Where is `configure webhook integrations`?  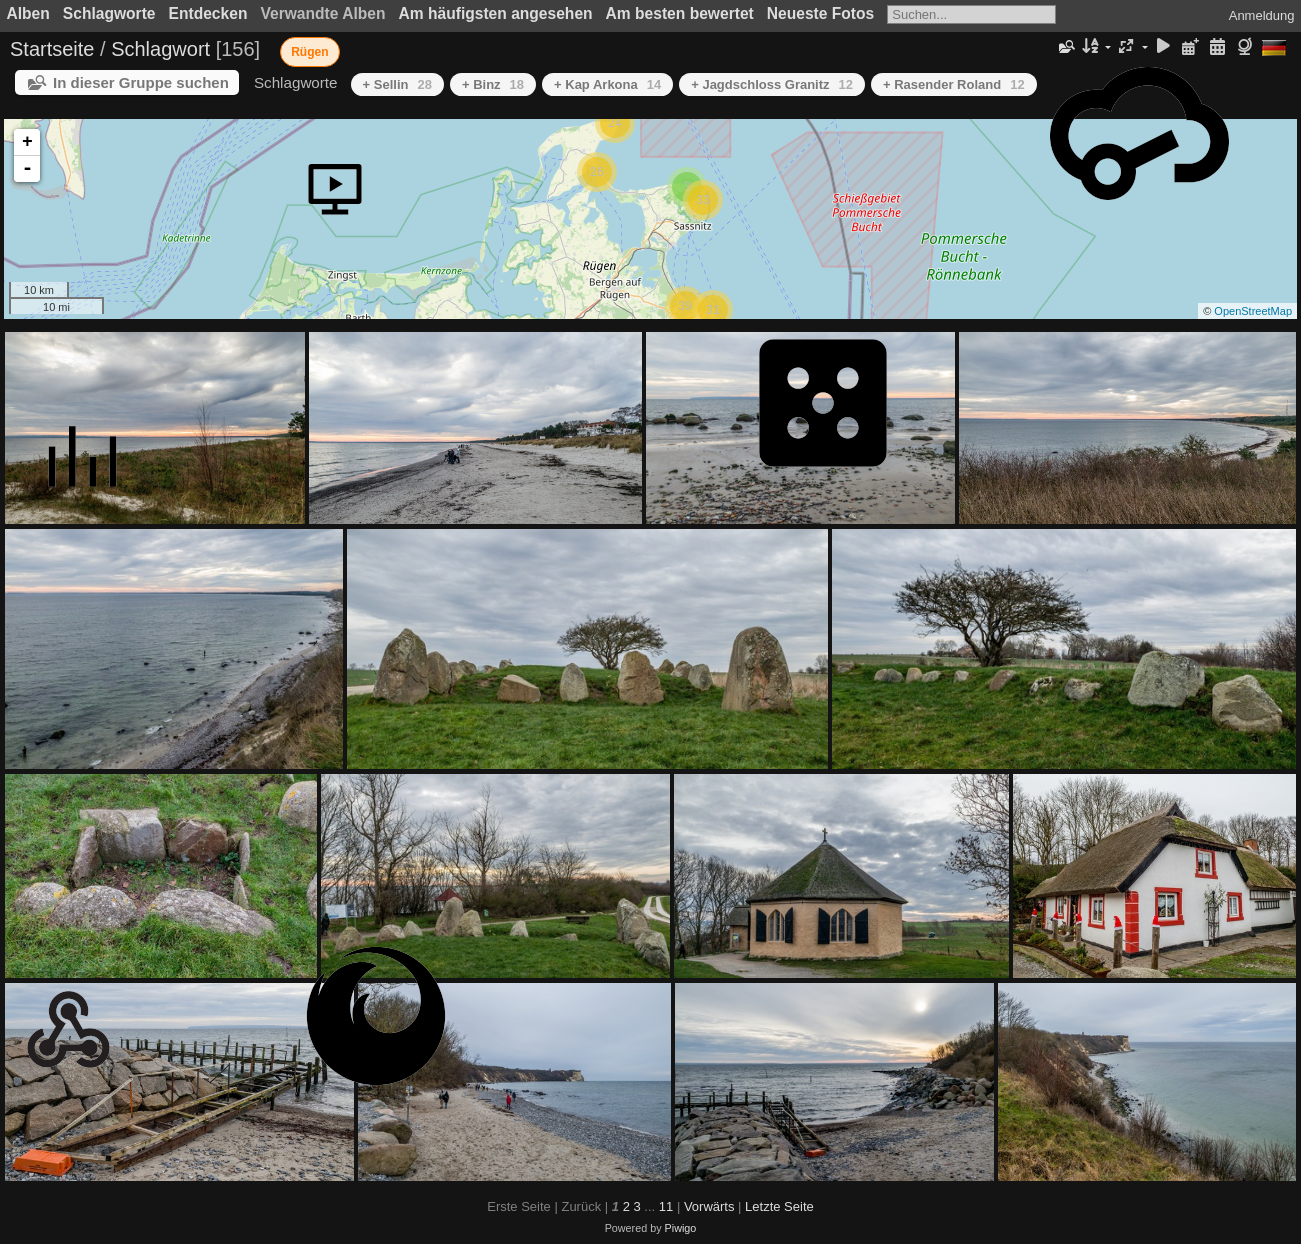
configure webhook integrations is located at coordinates (68, 1031).